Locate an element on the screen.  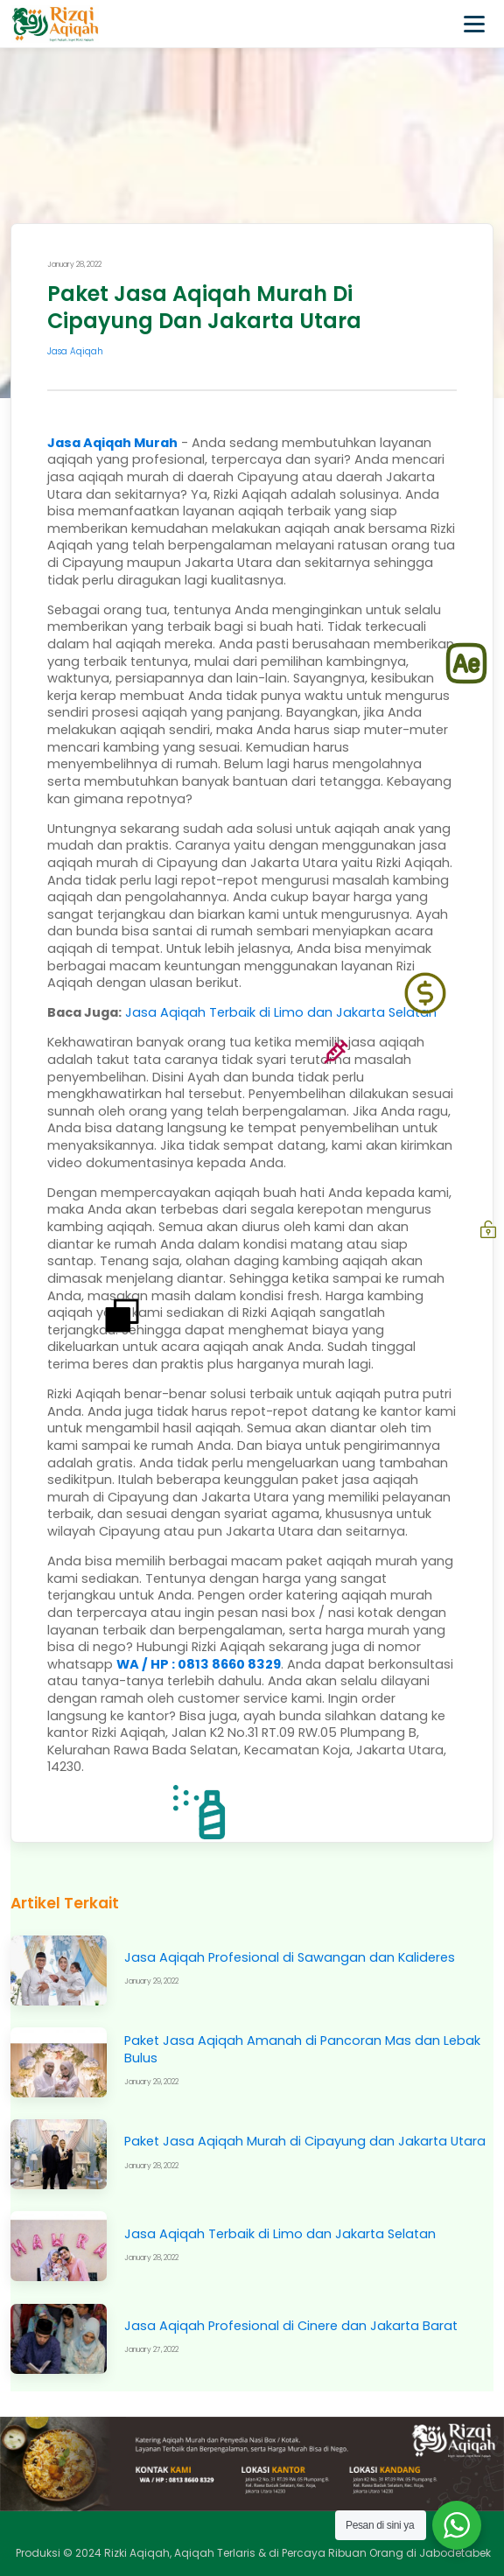
unlock with key or password is located at coordinates (488, 1230).